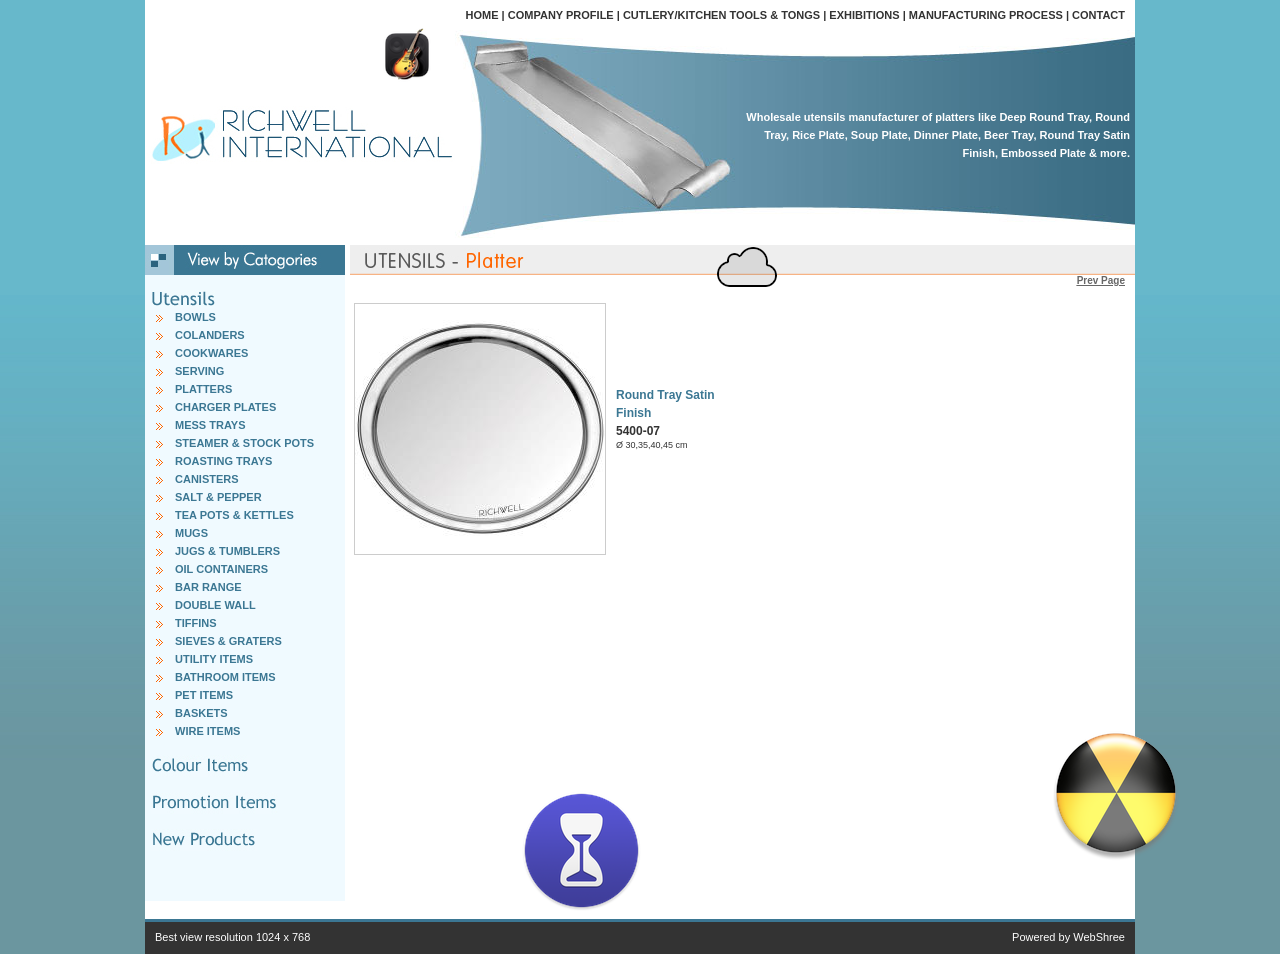 The height and width of the screenshot is (954, 1280). What do you see at coordinates (407, 55) in the screenshot?
I see `open GarageBand music creation app` at bounding box center [407, 55].